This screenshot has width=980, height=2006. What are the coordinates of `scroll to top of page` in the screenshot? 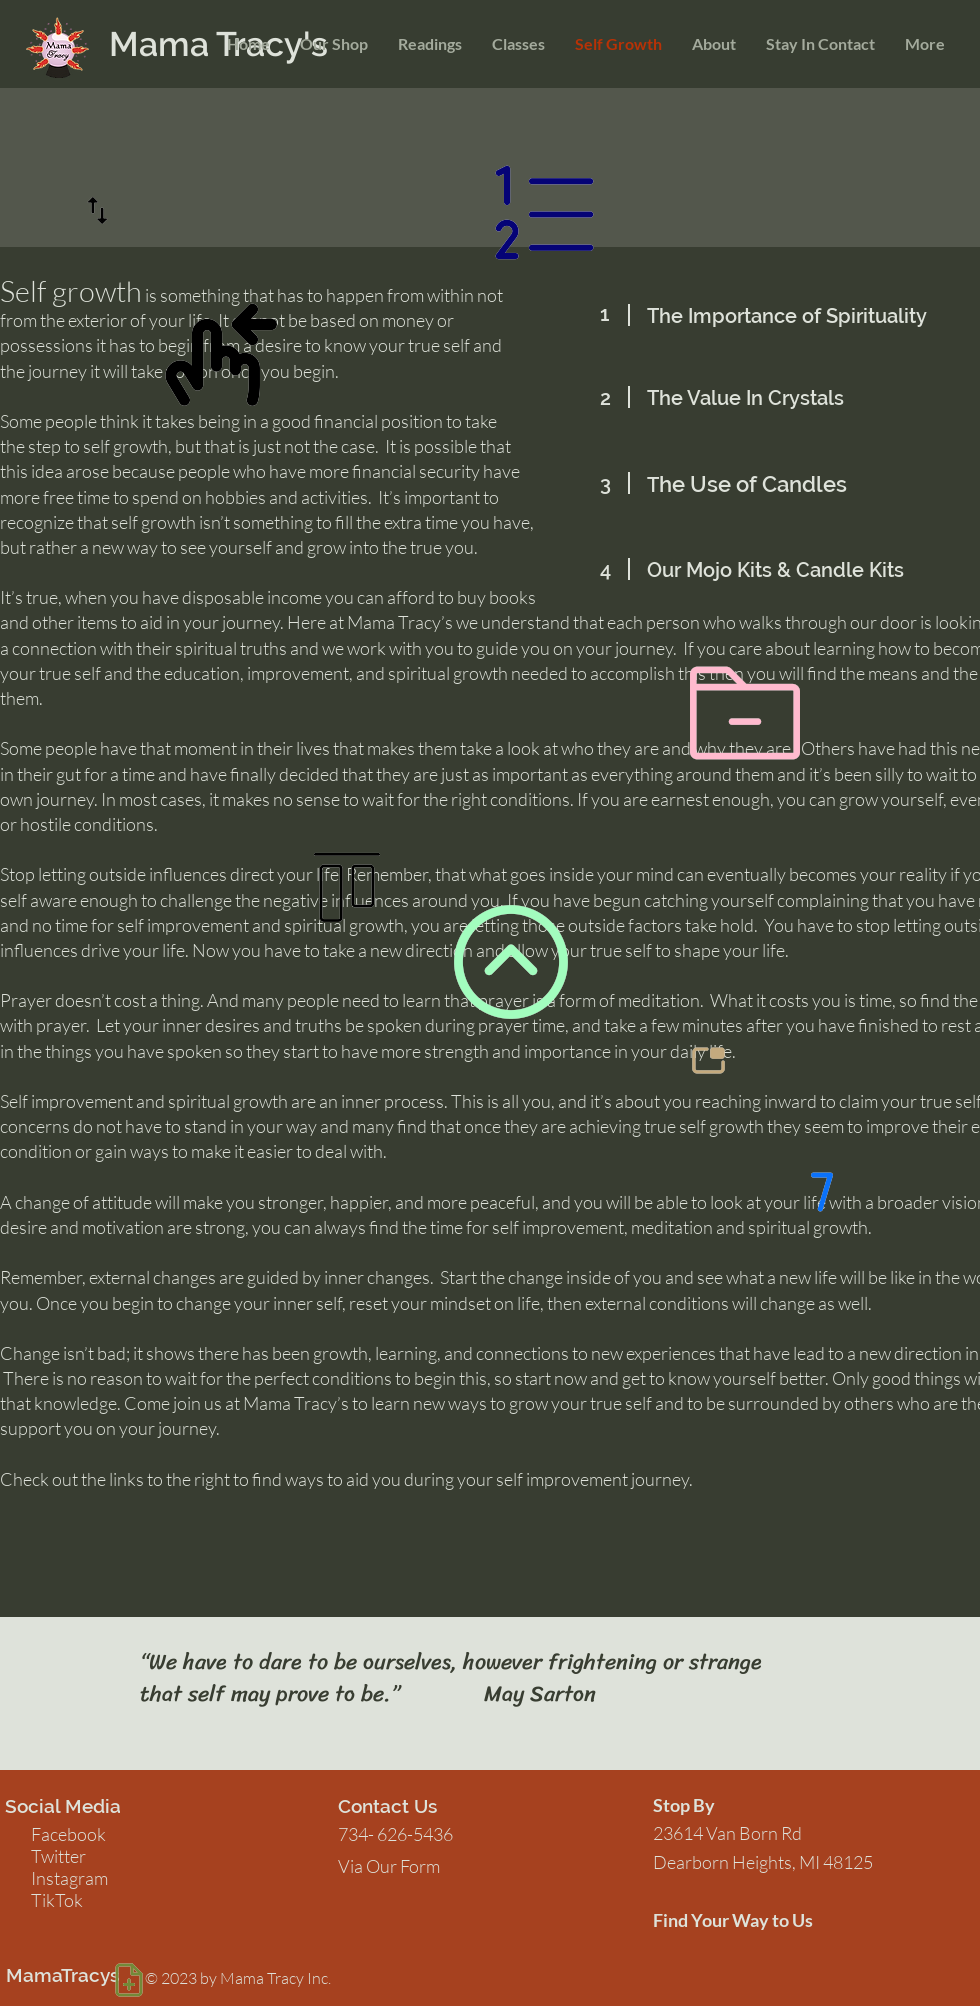 It's located at (511, 962).